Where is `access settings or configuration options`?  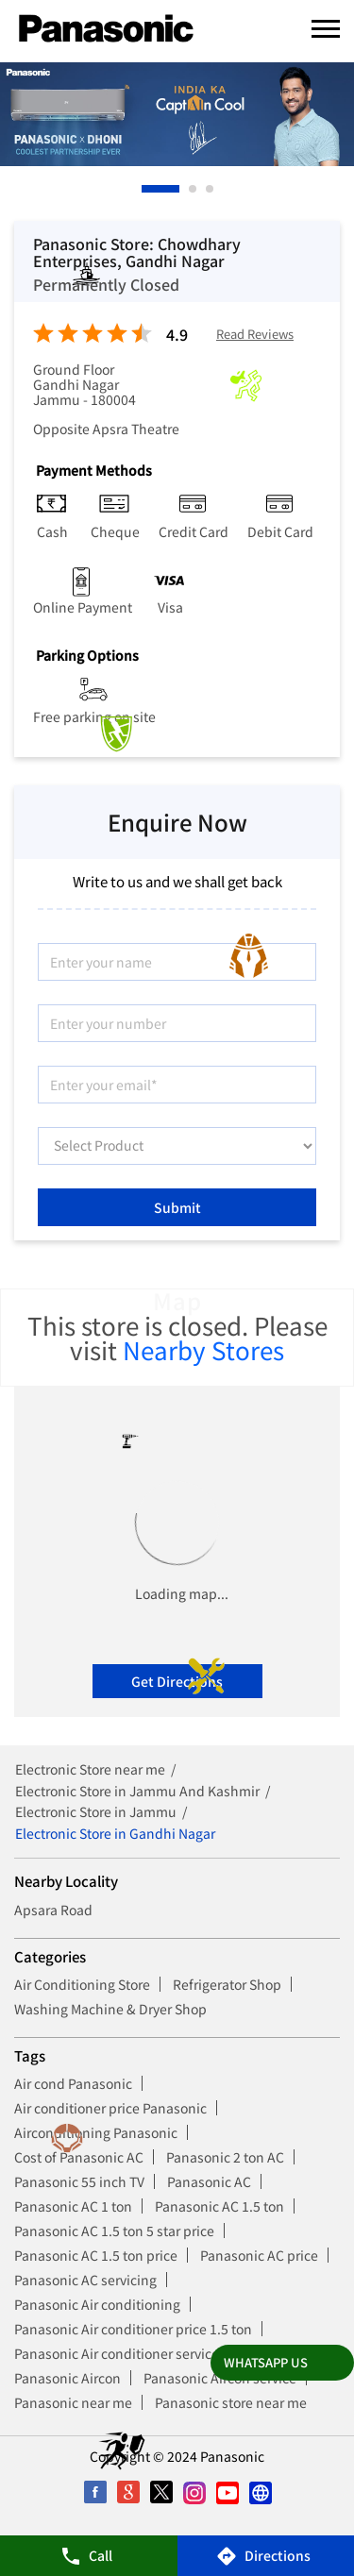
access settings or configuration options is located at coordinates (206, 1675).